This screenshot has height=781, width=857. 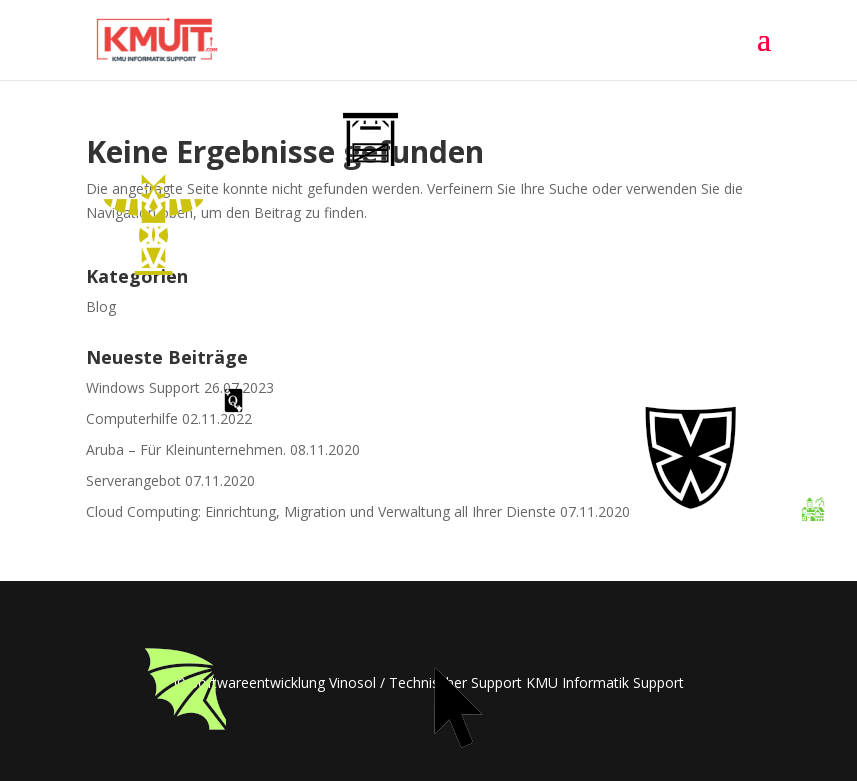 What do you see at coordinates (370, 138) in the screenshot?
I see `access ranch or farm management features` at bounding box center [370, 138].